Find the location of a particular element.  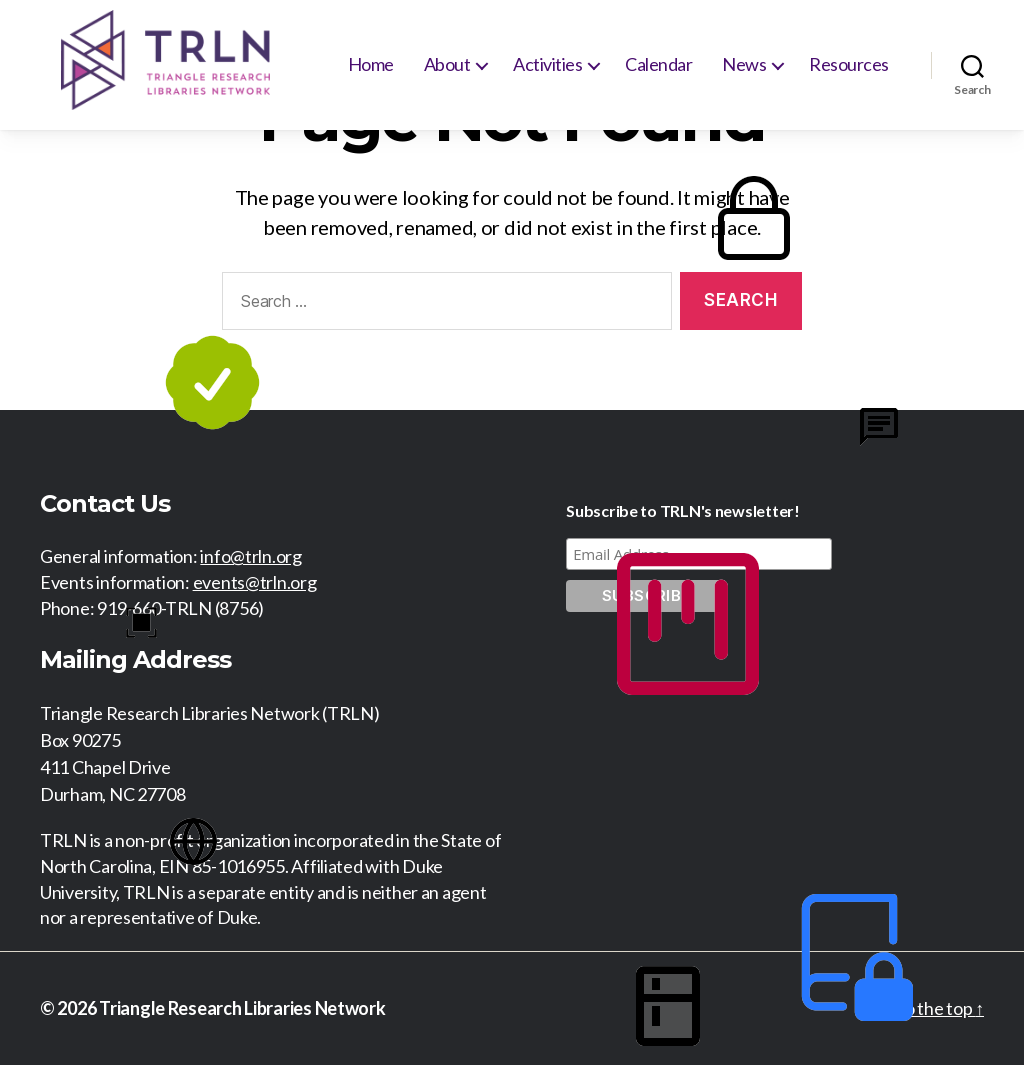

open project board or kanban view is located at coordinates (688, 624).